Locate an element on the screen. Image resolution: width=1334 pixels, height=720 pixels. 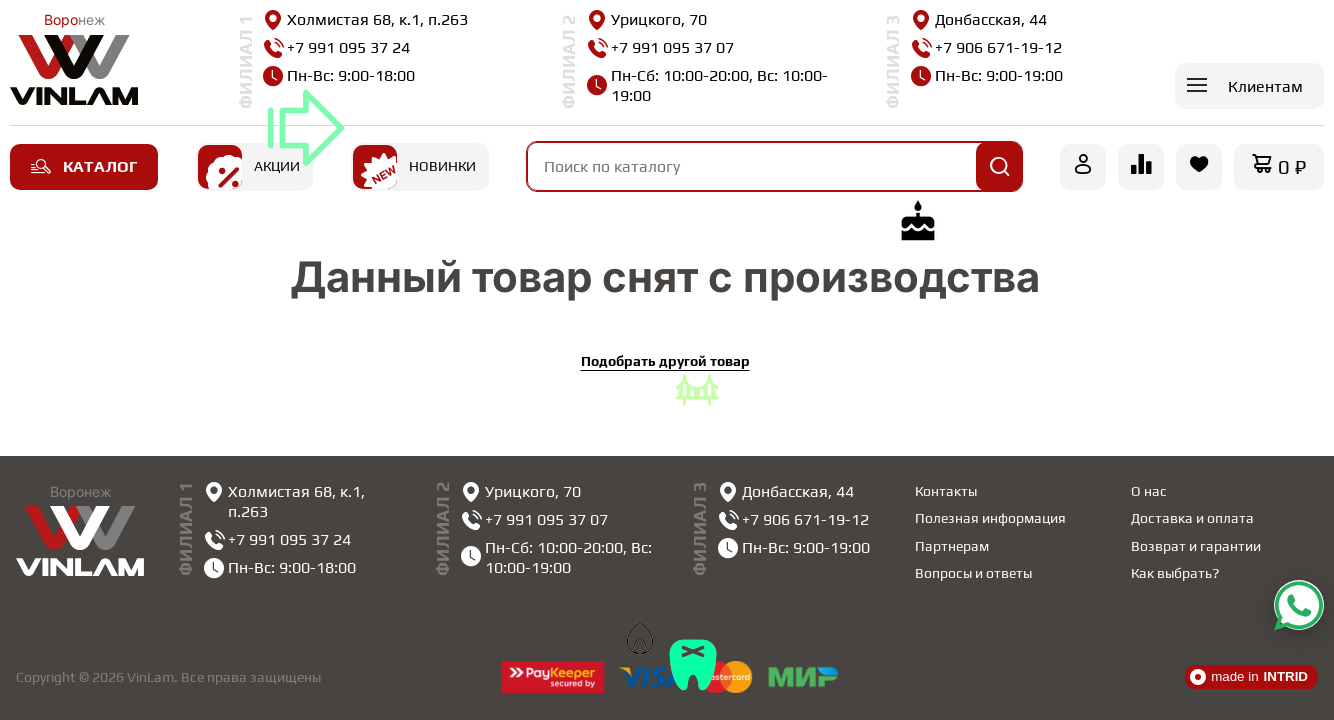
navigate to bridges or overpasses on a map is located at coordinates (697, 390).